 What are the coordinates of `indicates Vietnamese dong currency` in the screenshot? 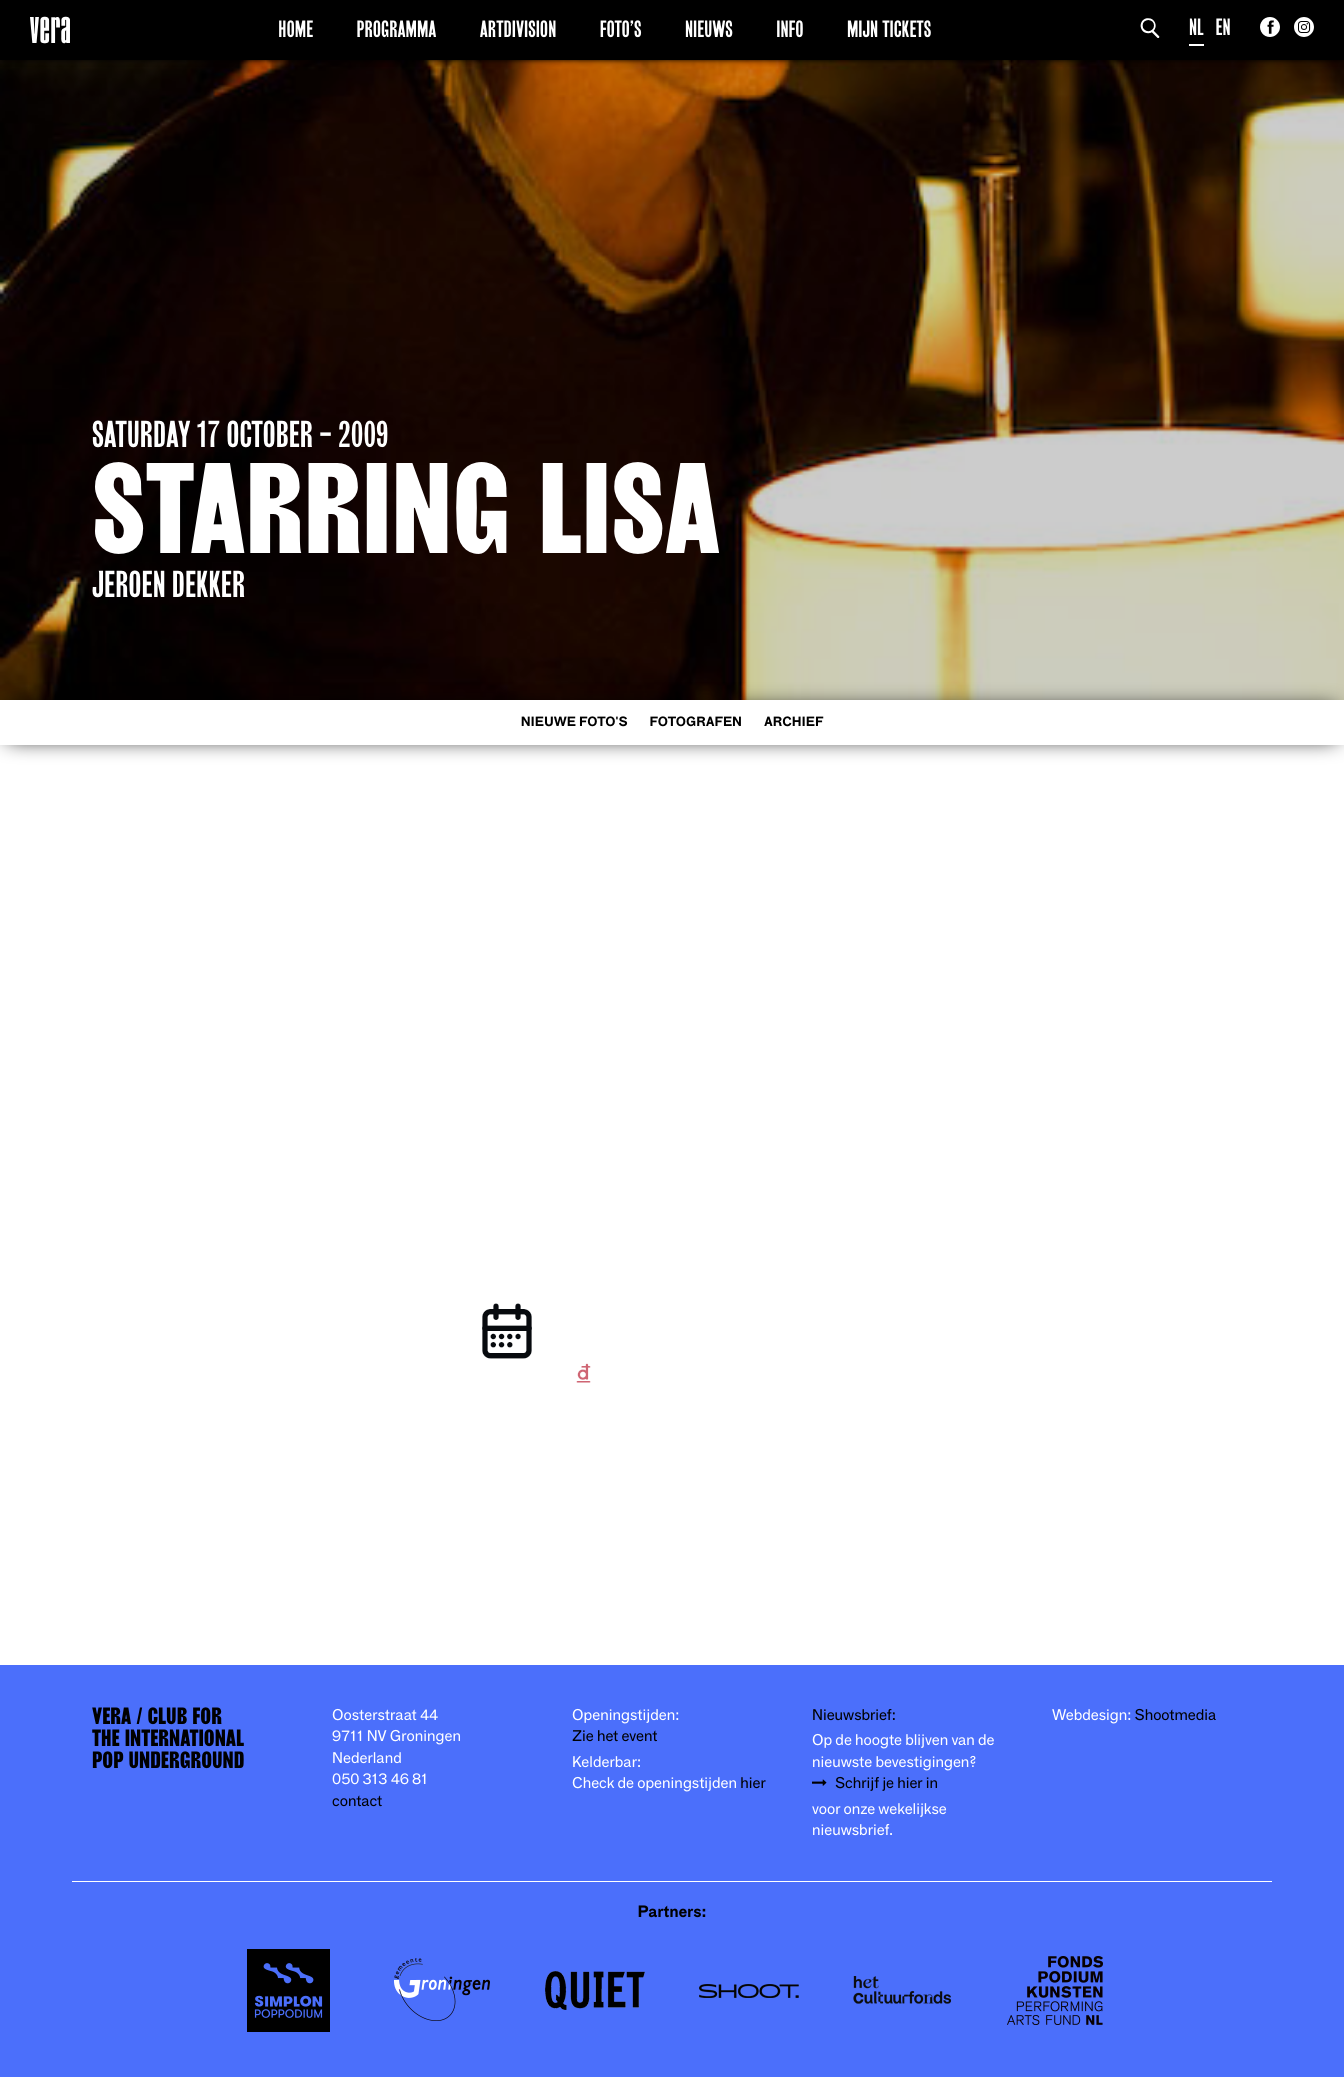 It's located at (583, 1373).